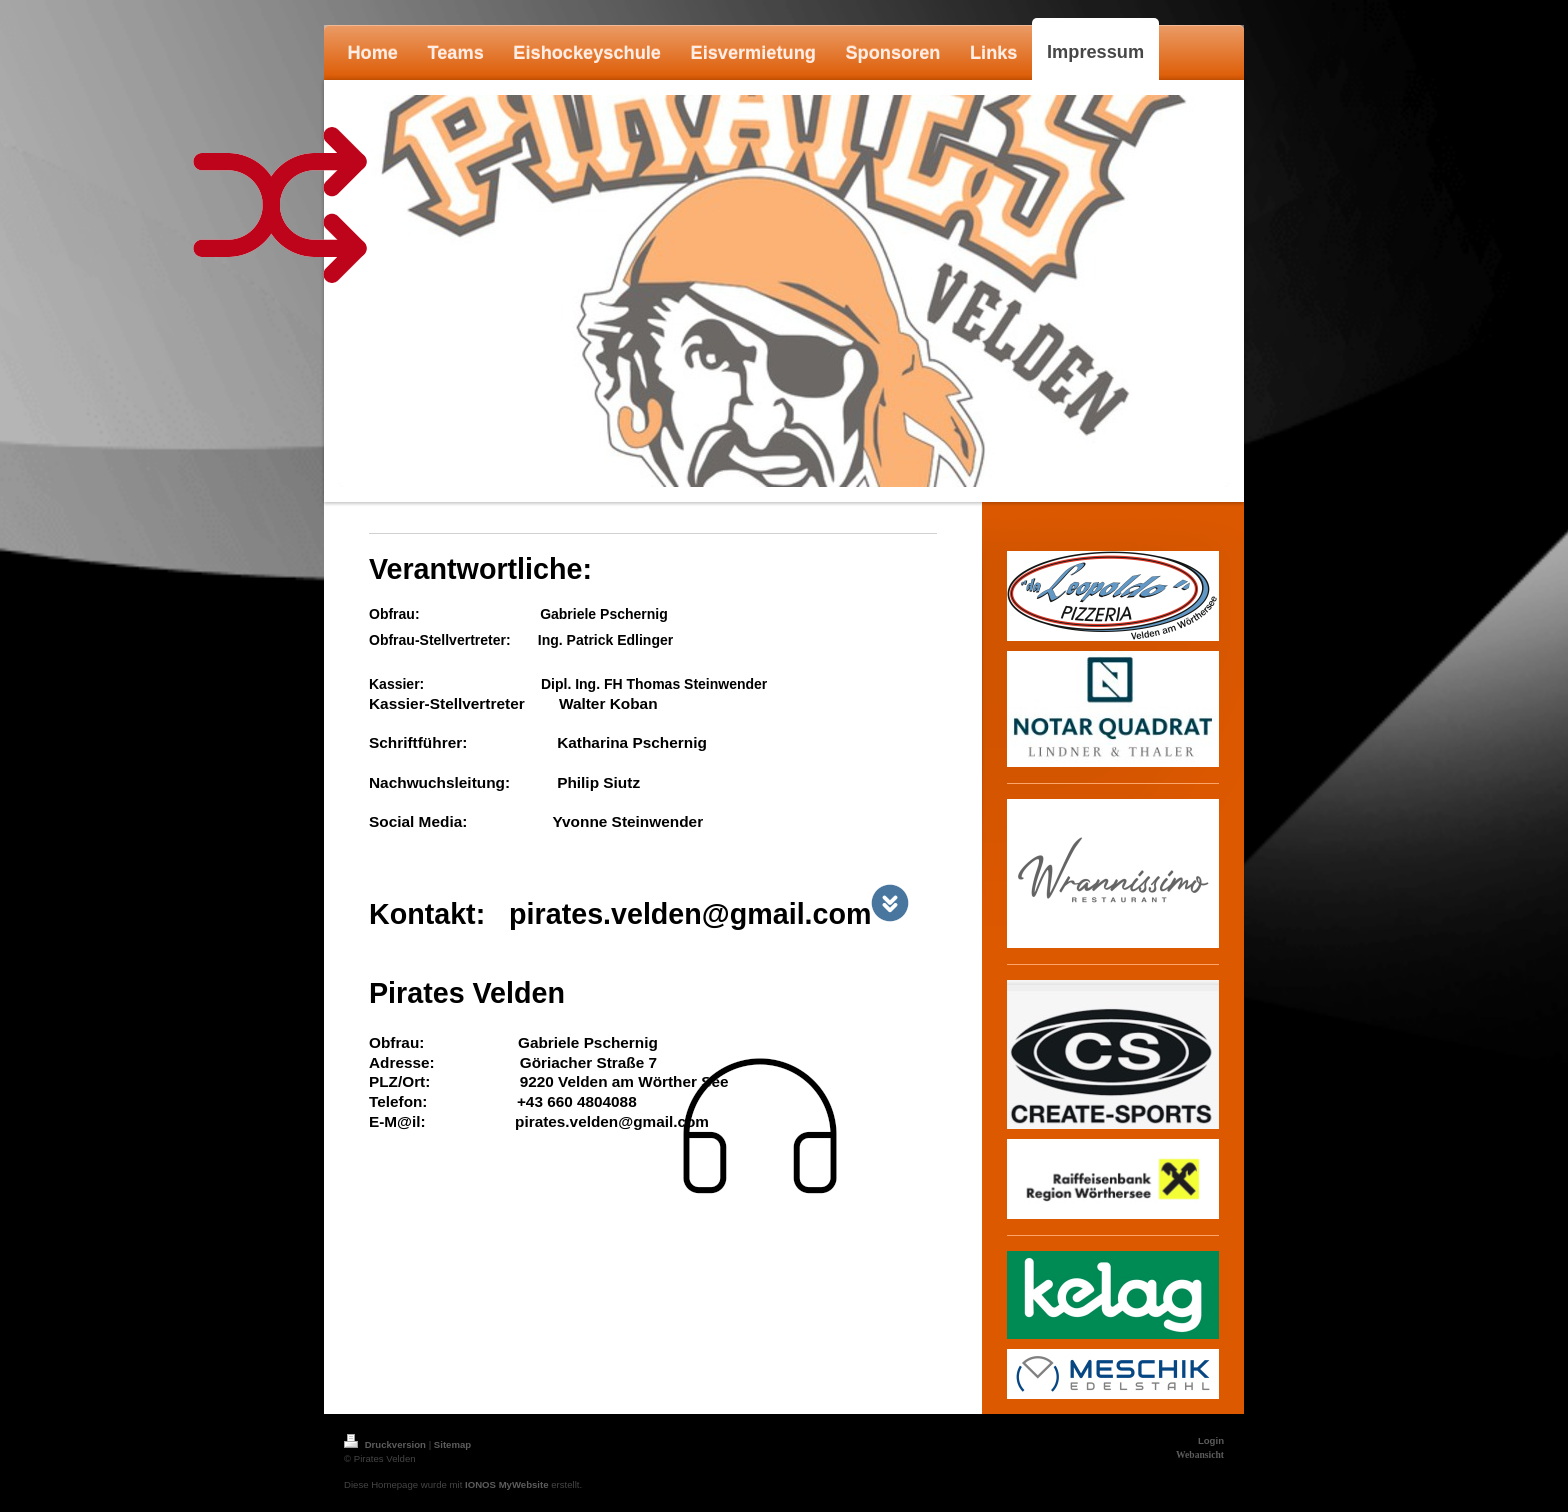 The width and height of the screenshot is (1568, 1512). Describe the element at coordinates (890, 903) in the screenshot. I see `expand to show more content below` at that location.